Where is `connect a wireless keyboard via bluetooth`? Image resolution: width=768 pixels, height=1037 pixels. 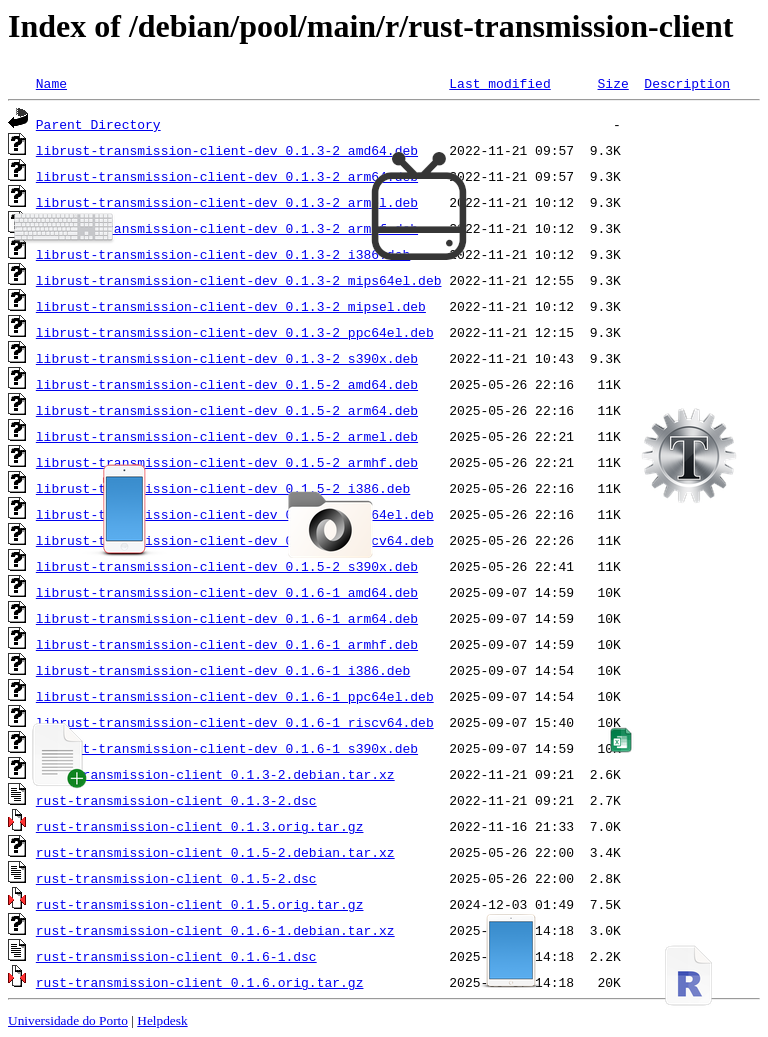
connect a wireless keyboard via bluetooth is located at coordinates (63, 226).